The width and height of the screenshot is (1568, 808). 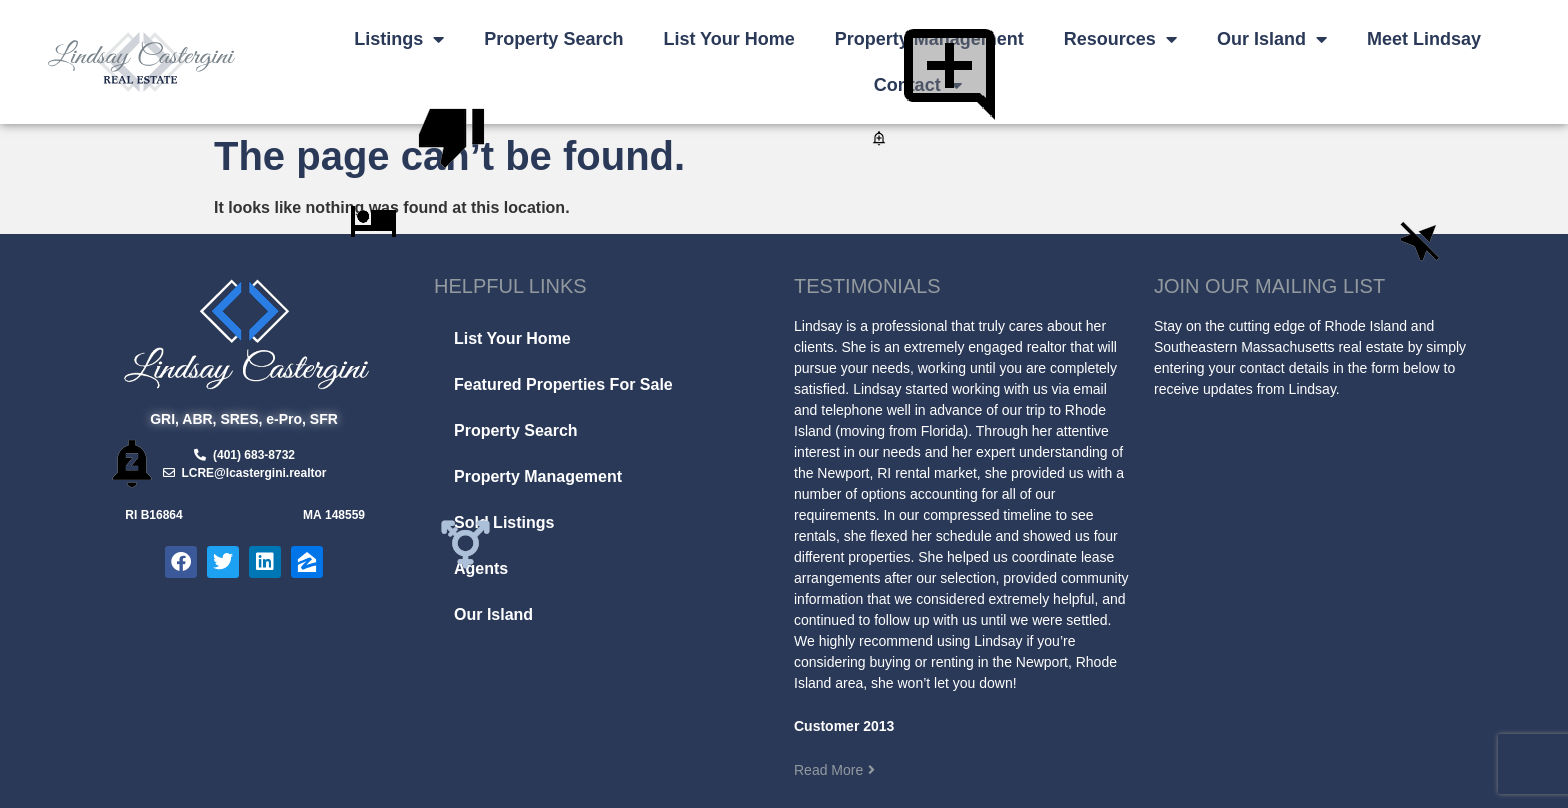 I want to click on location sharing is disabled, so click(x=1418, y=242).